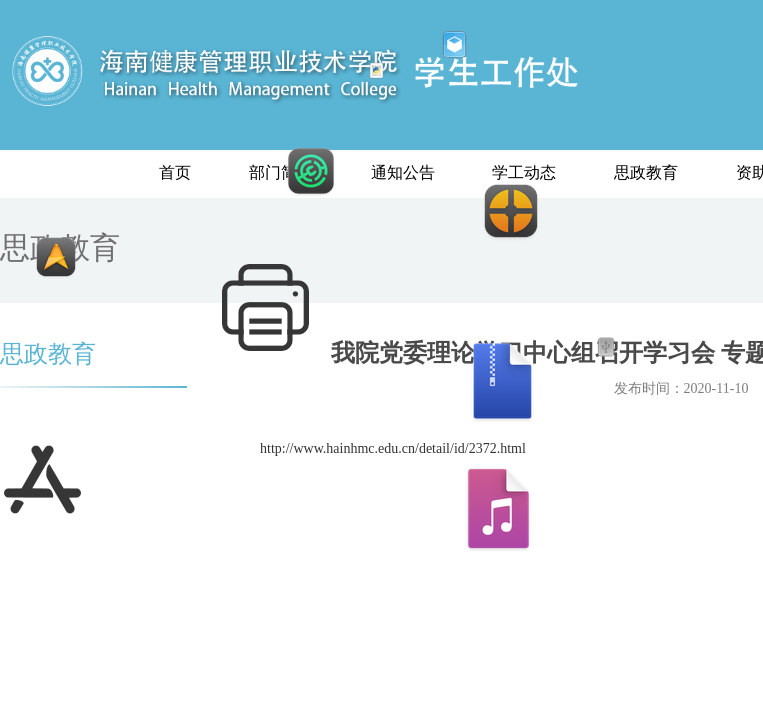  Describe the element at coordinates (498, 508) in the screenshot. I see `audio file type indicator` at that location.